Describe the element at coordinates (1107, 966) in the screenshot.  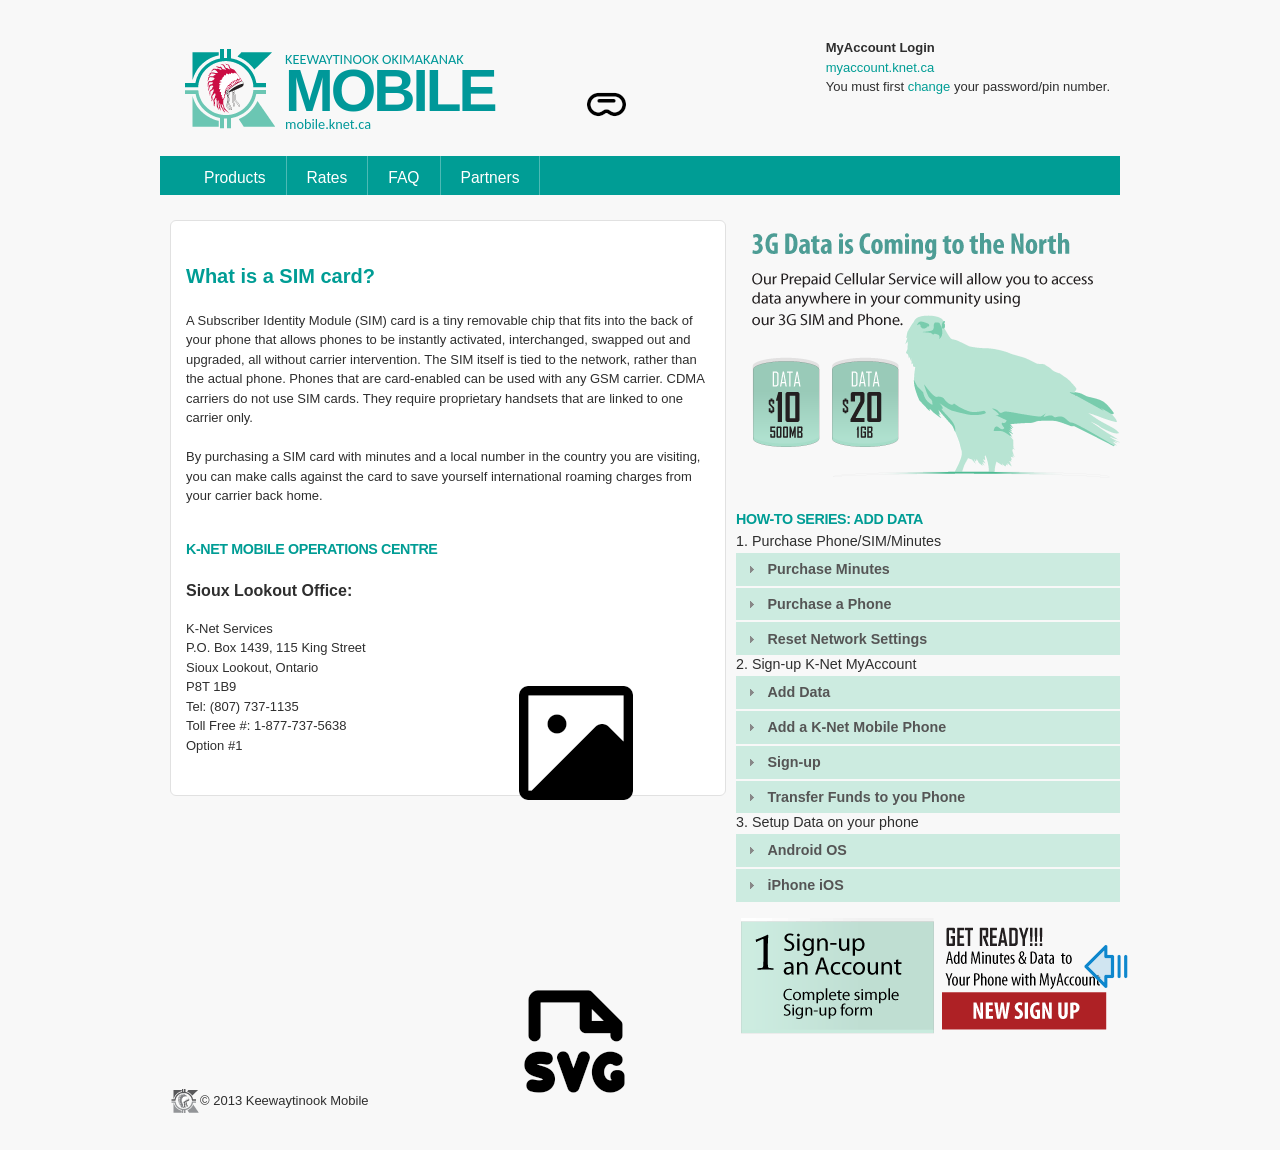
I see `go back or return to previous screen` at that location.